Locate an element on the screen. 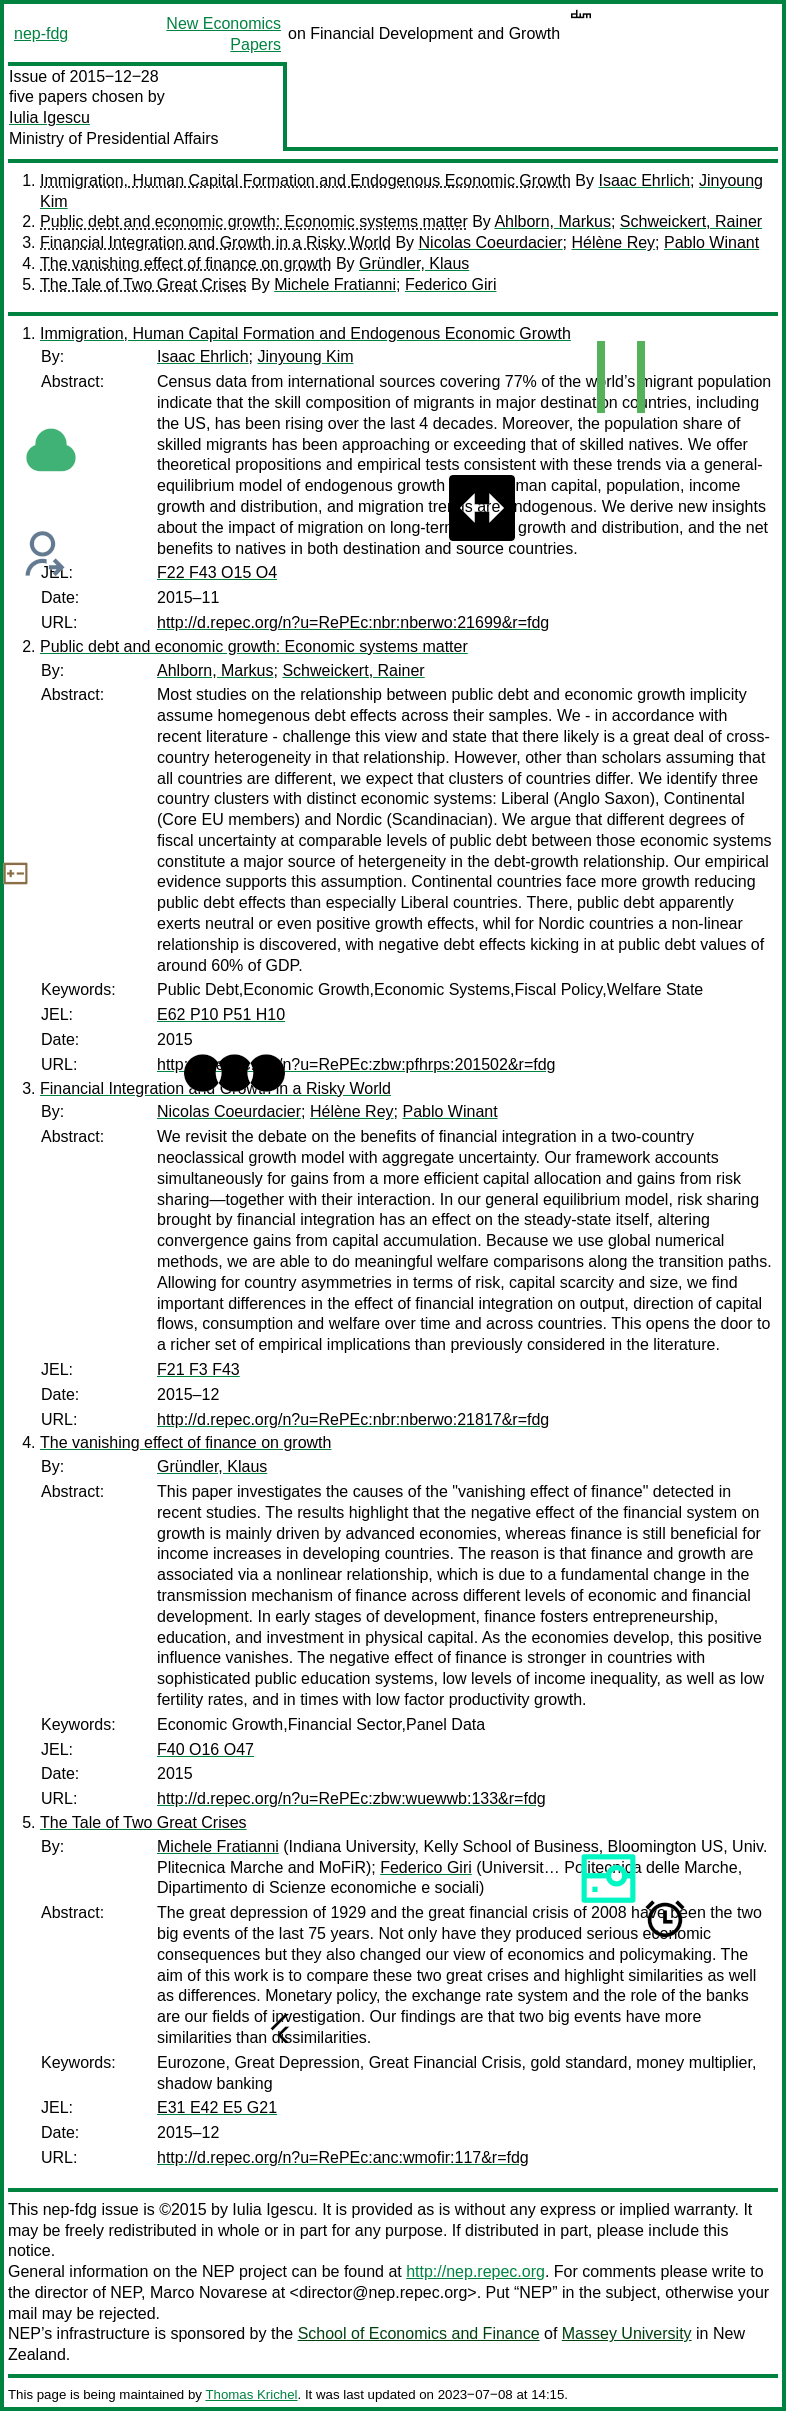  open letterboxd app is located at coordinates (234, 1074).